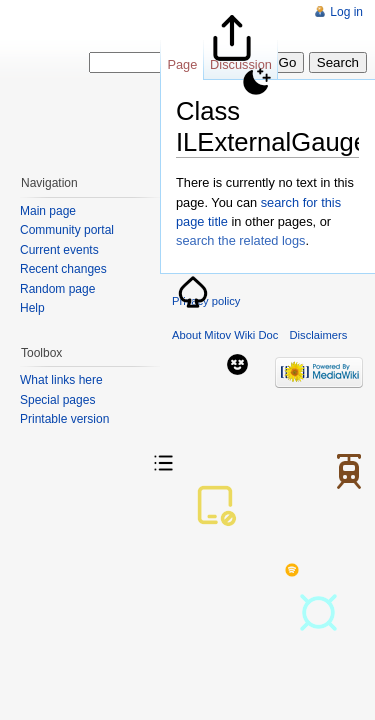 Image resolution: width=375 pixels, height=720 pixels. What do you see at coordinates (232, 38) in the screenshot?
I see `share content to another app or platform` at bounding box center [232, 38].